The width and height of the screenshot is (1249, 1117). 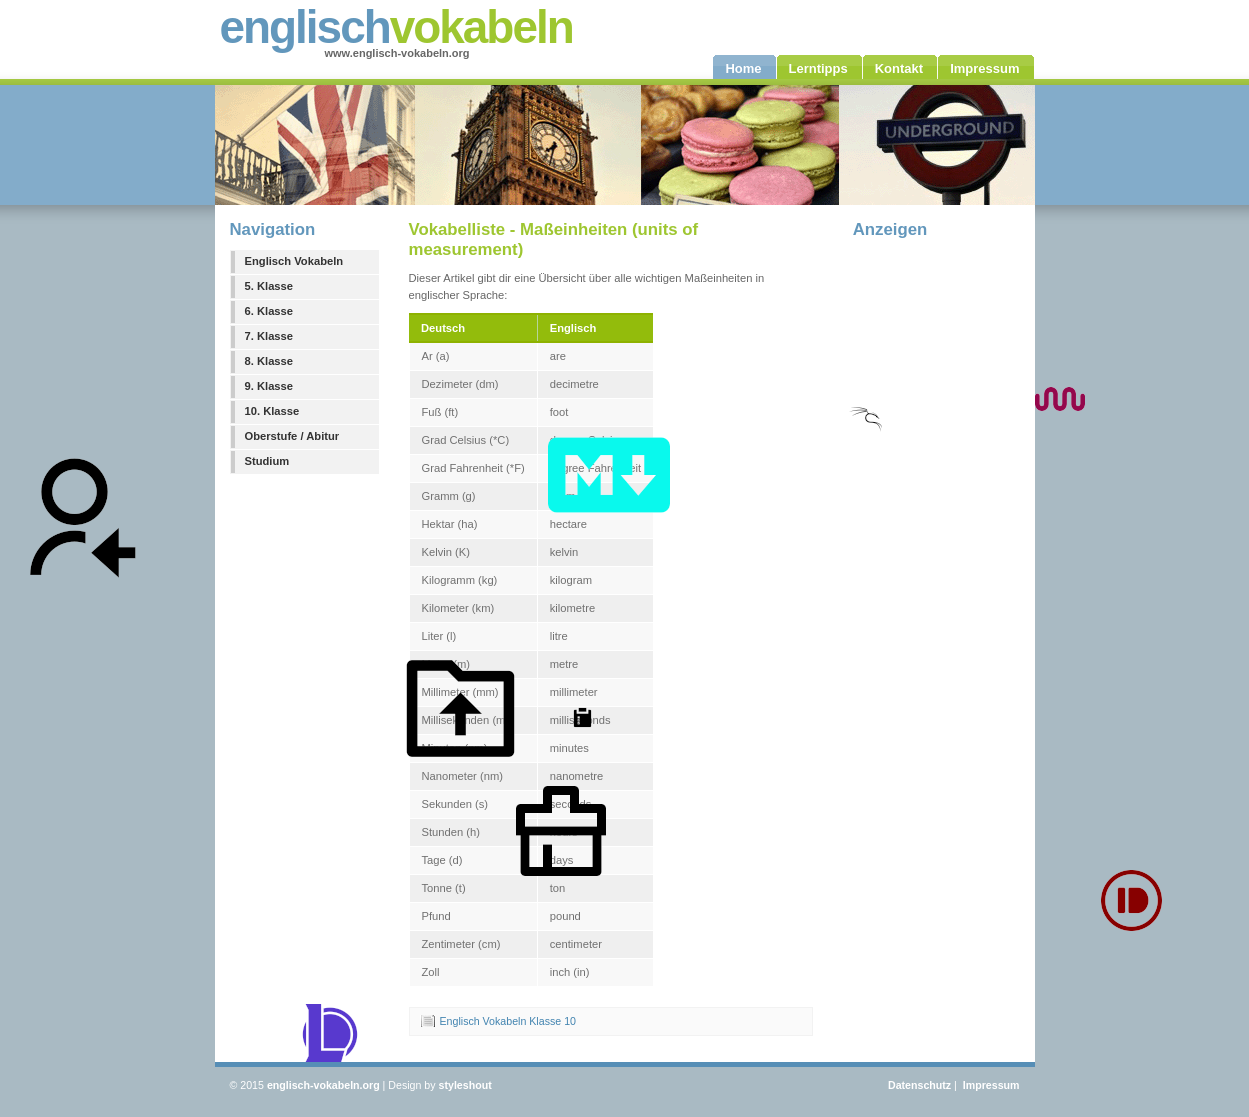 What do you see at coordinates (74, 519) in the screenshot?
I see `incoming user request or friend invitation` at bounding box center [74, 519].